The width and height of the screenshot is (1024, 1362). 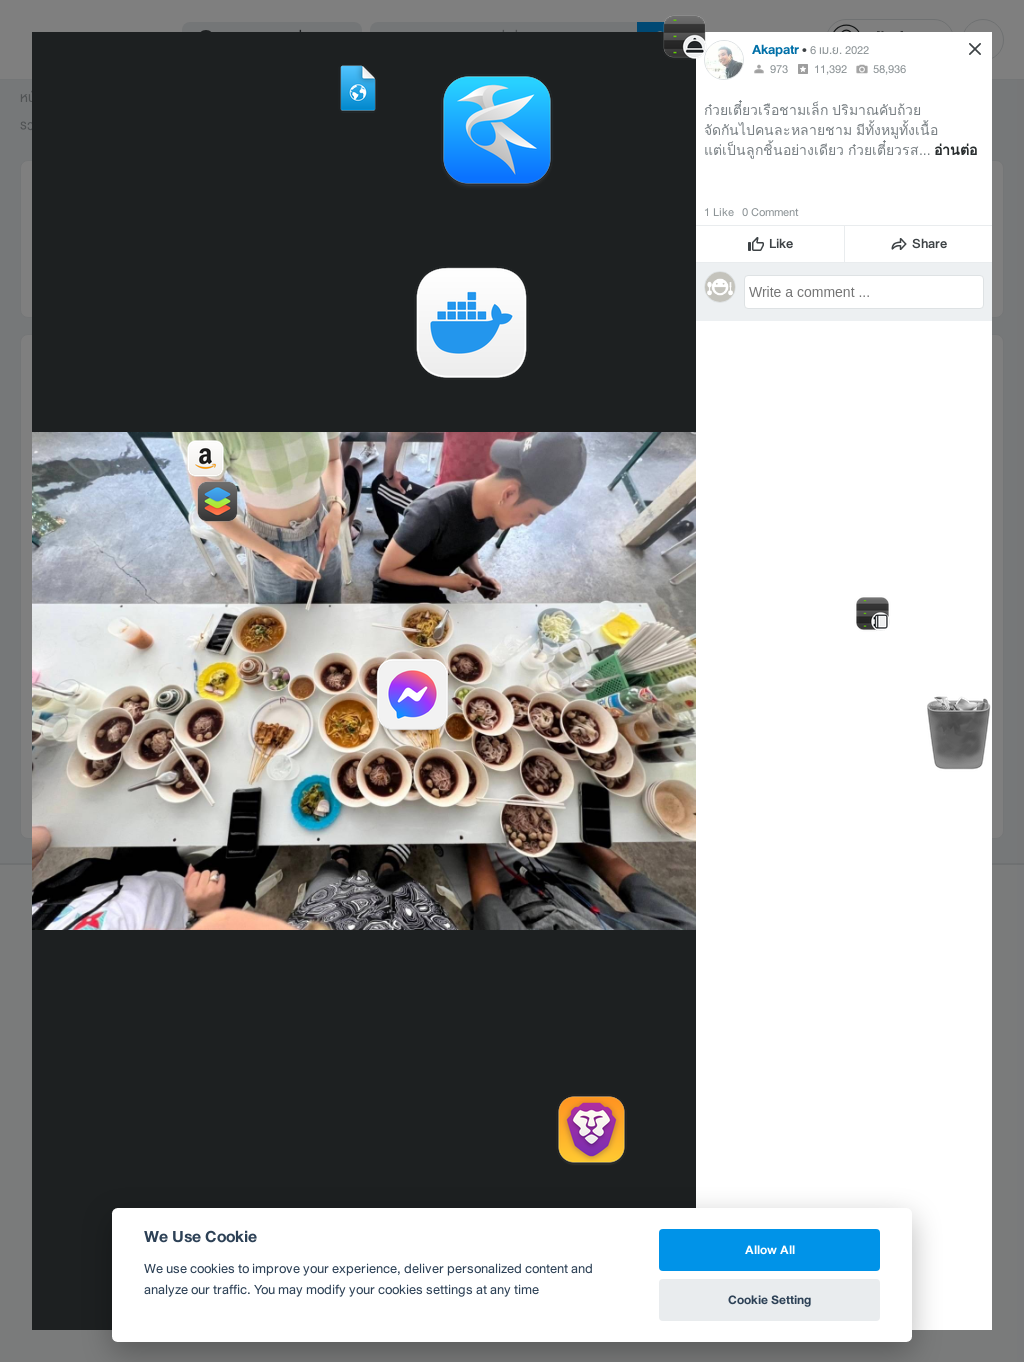 What do you see at coordinates (412, 694) in the screenshot?
I see `open Facebook Messenger` at bounding box center [412, 694].